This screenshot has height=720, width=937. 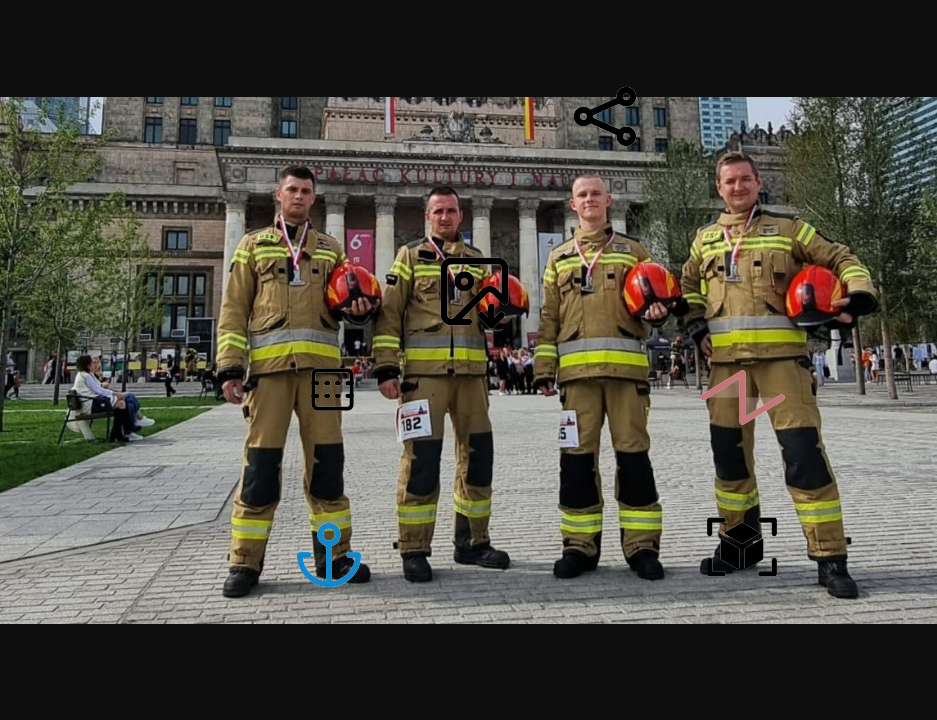 I want to click on scan or capture a 3D object, so click(x=742, y=547).